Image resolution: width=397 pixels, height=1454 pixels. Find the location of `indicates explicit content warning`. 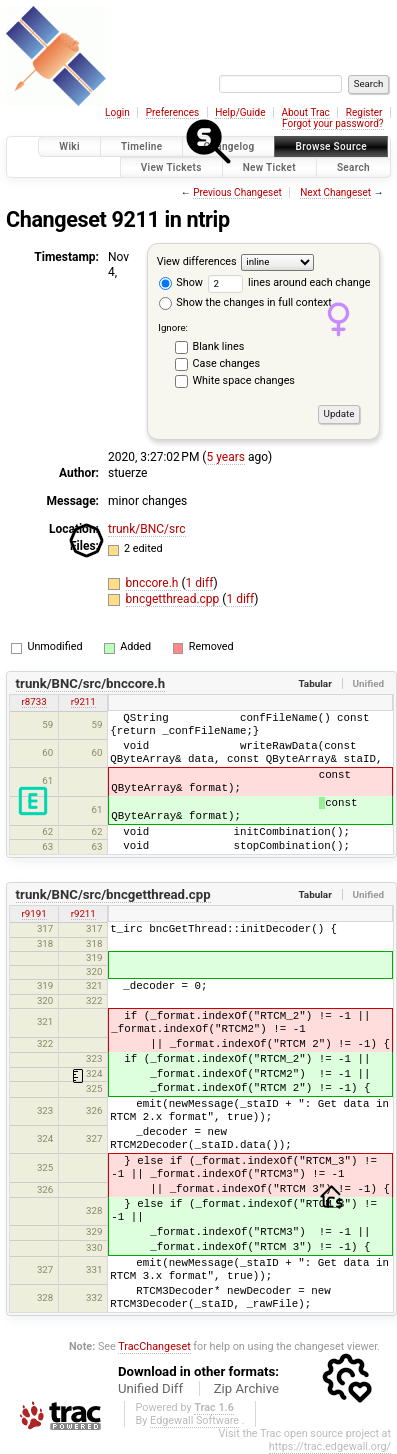

indicates explicit content warning is located at coordinates (33, 801).